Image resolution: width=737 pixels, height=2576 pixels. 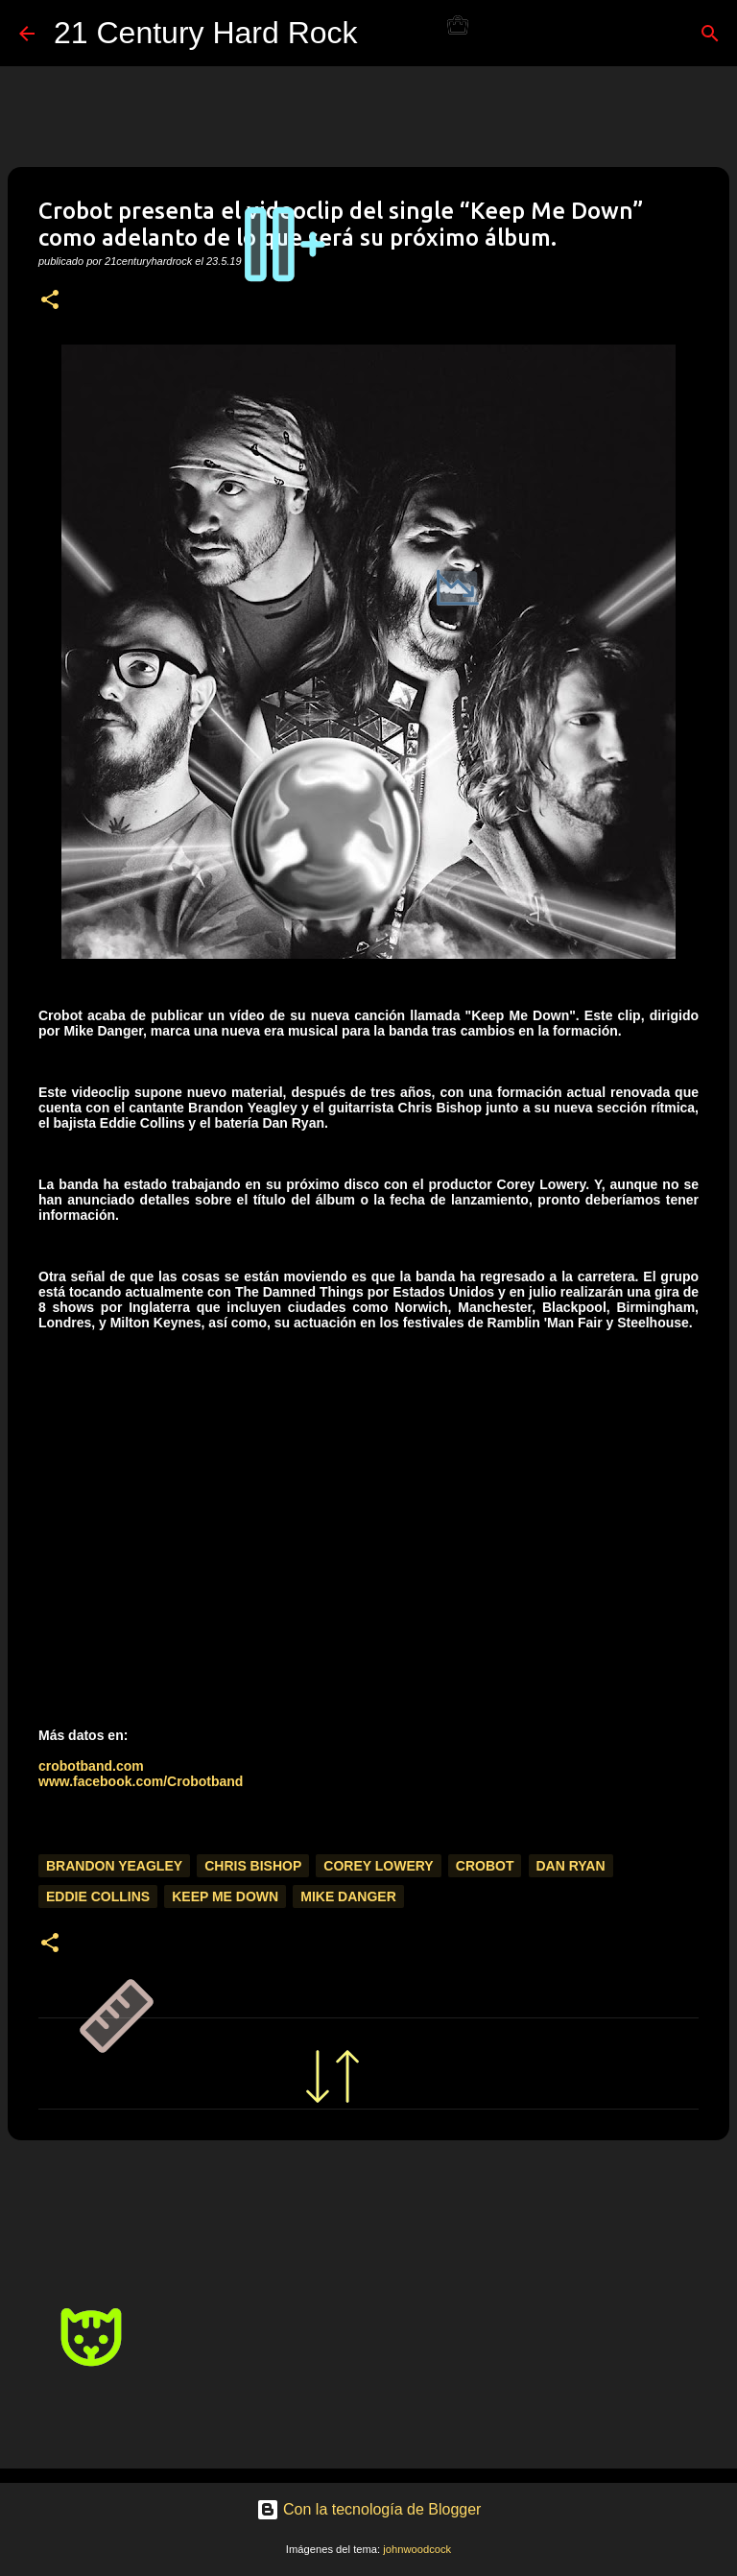 I want to click on add a new column to the right, so click(x=278, y=244).